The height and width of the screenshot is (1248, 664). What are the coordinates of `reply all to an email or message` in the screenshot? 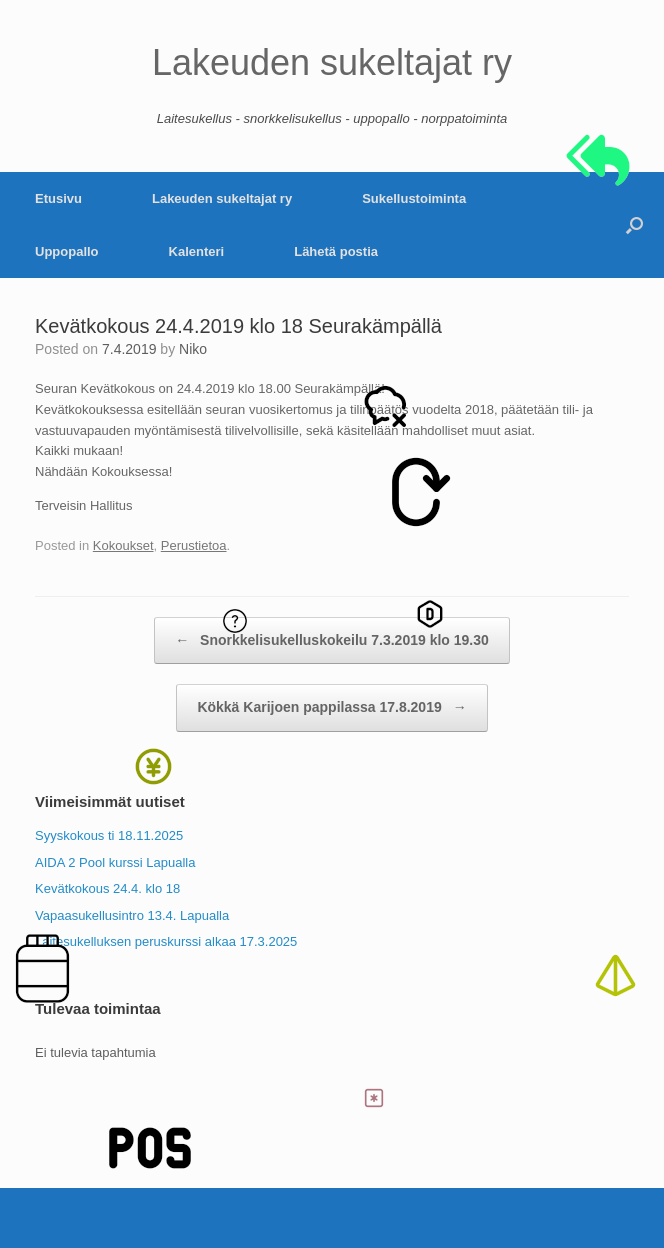 It's located at (598, 161).